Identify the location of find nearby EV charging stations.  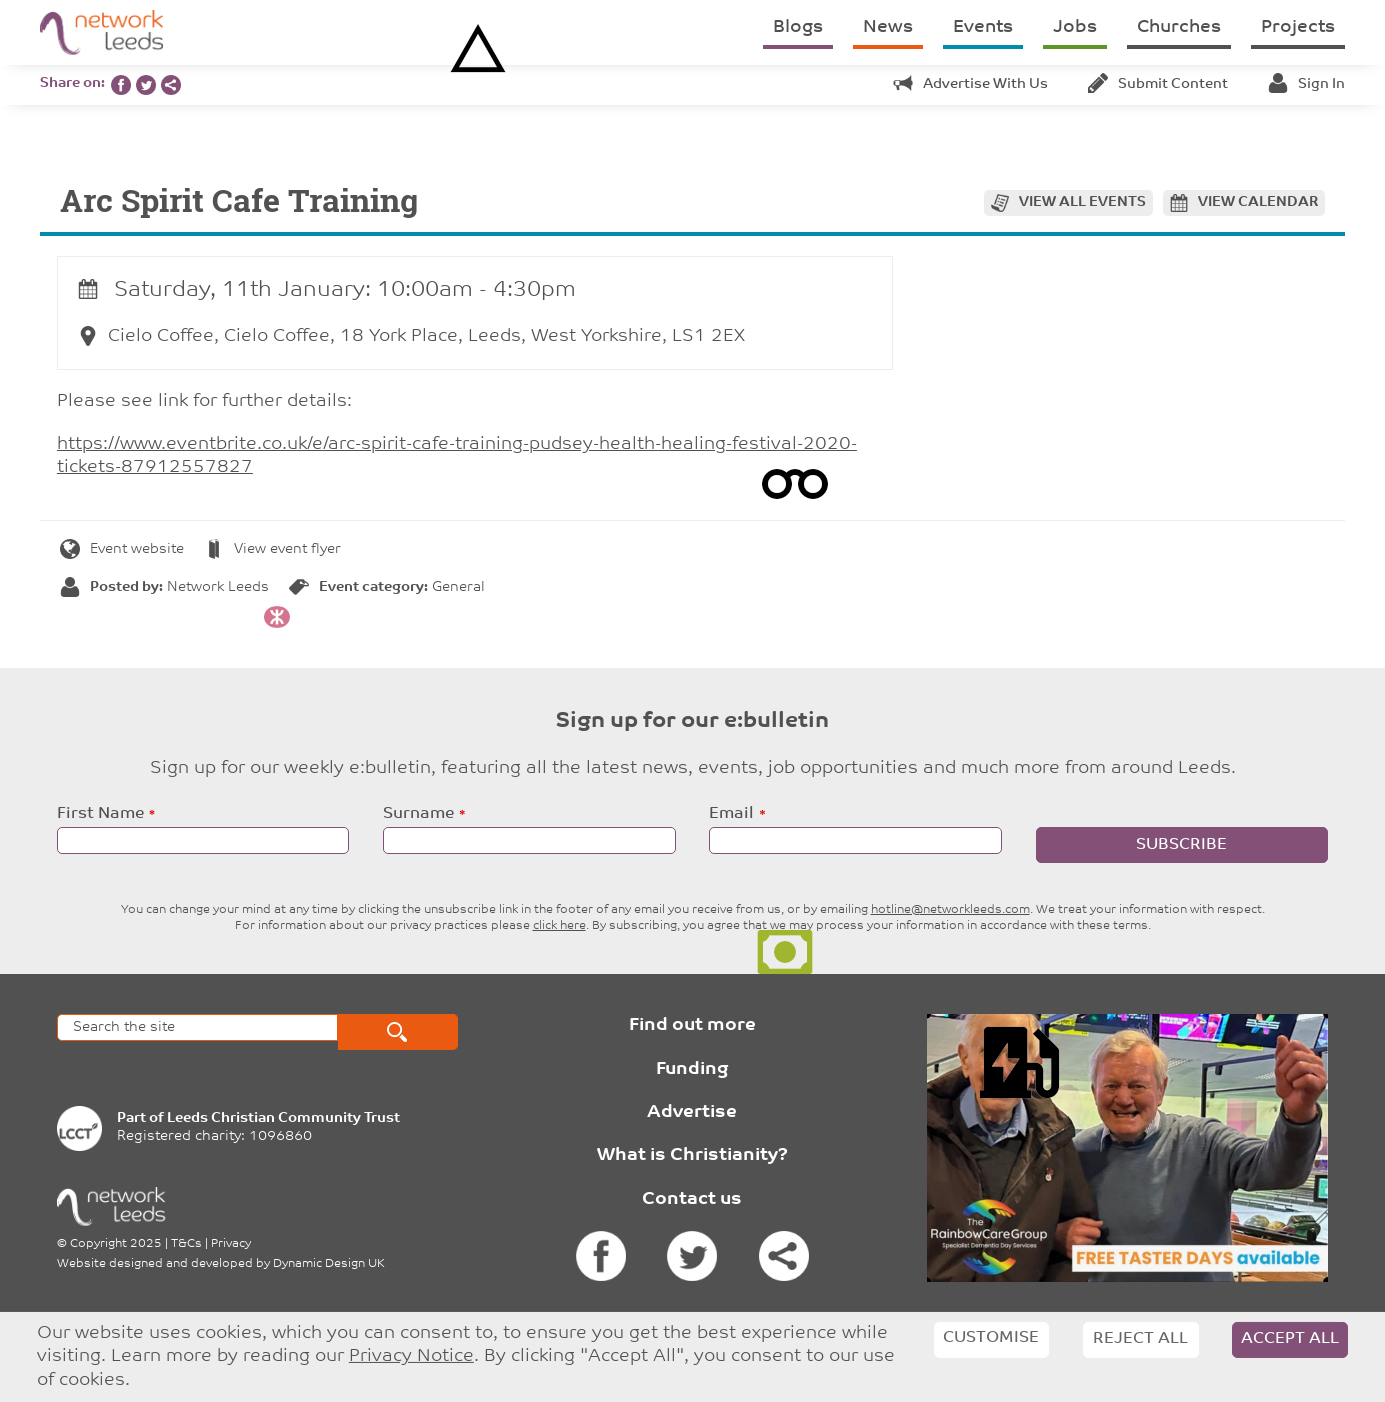
(1019, 1062).